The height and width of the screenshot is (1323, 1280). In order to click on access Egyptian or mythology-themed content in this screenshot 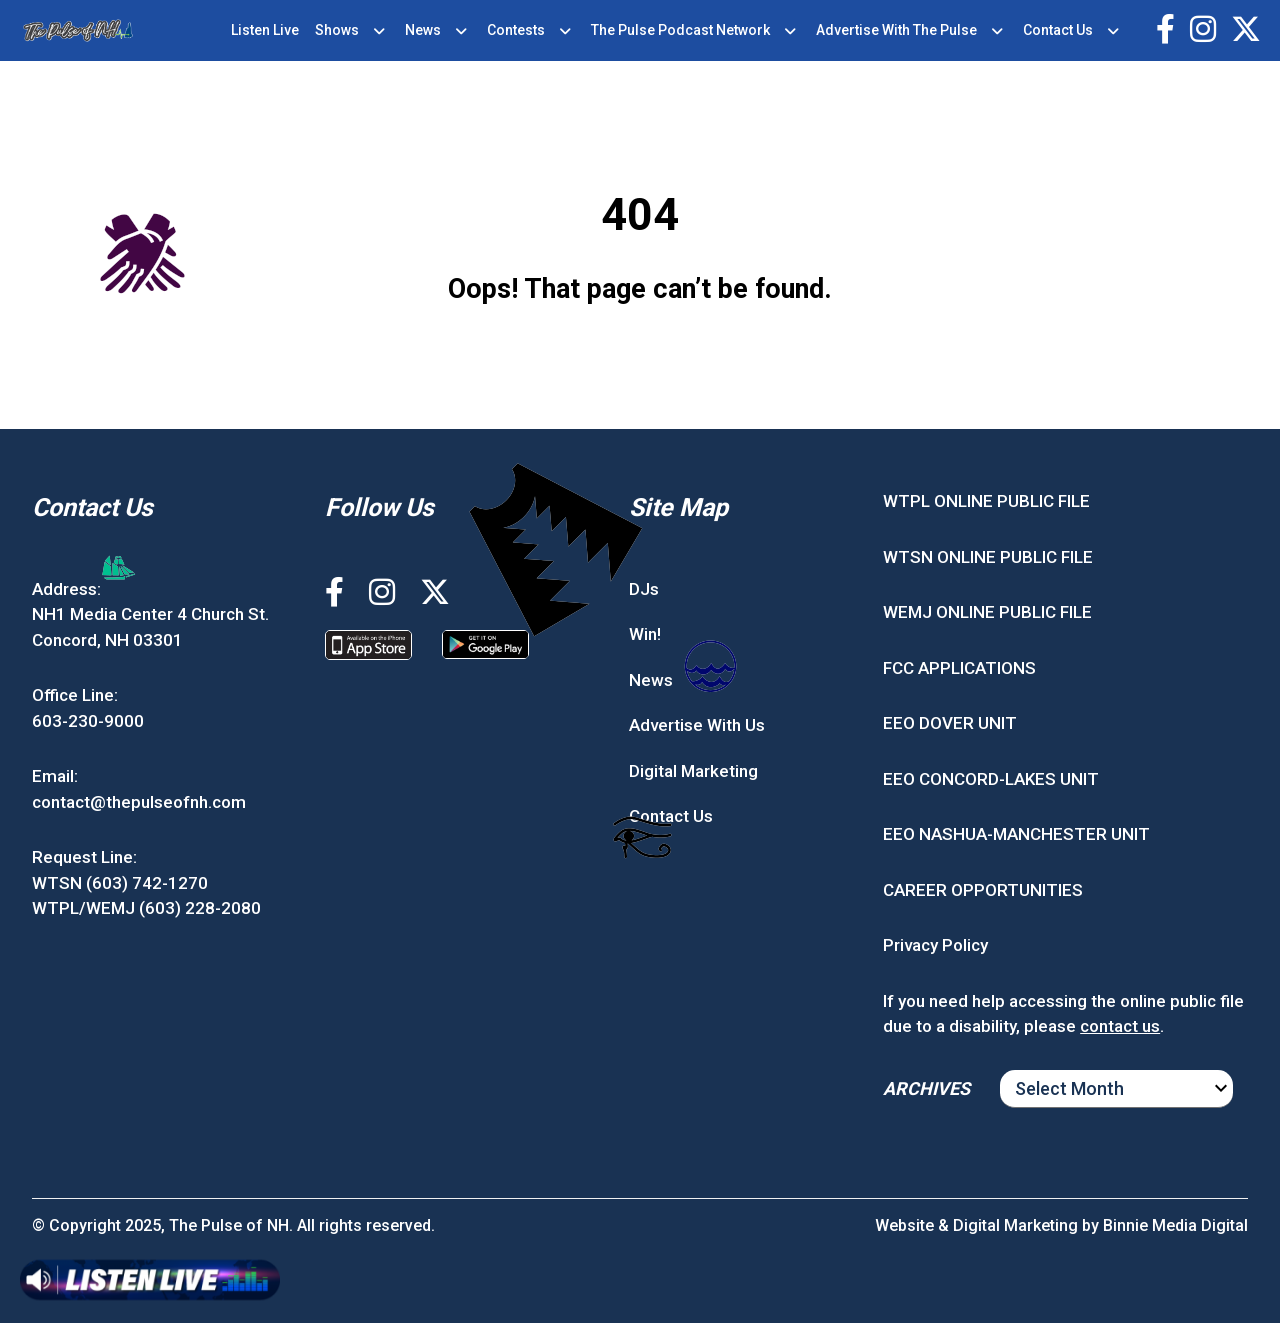, I will do `click(642, 836)`.